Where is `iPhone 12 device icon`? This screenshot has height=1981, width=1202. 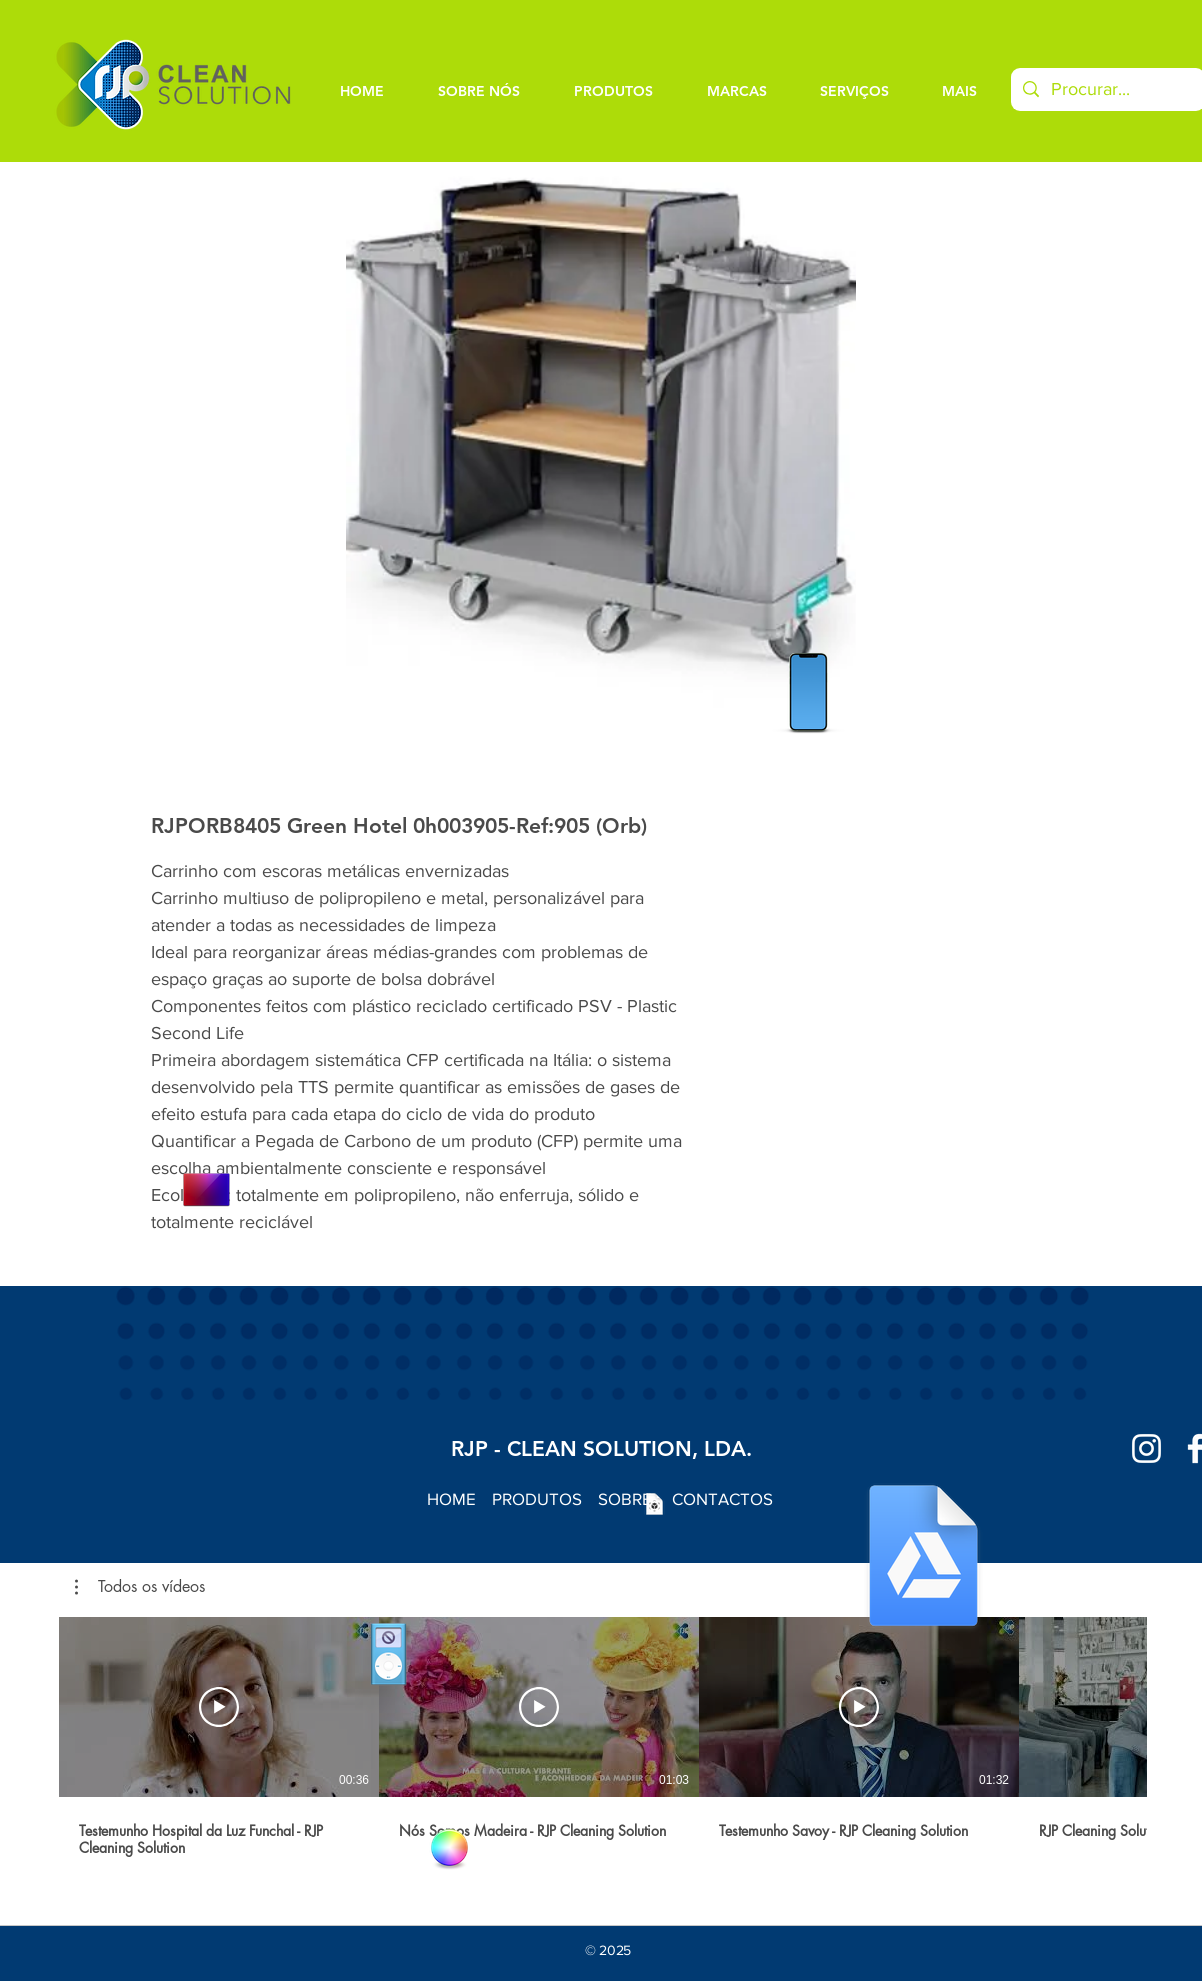 iPhone 12 device icon is located at coordinates (808, 693).